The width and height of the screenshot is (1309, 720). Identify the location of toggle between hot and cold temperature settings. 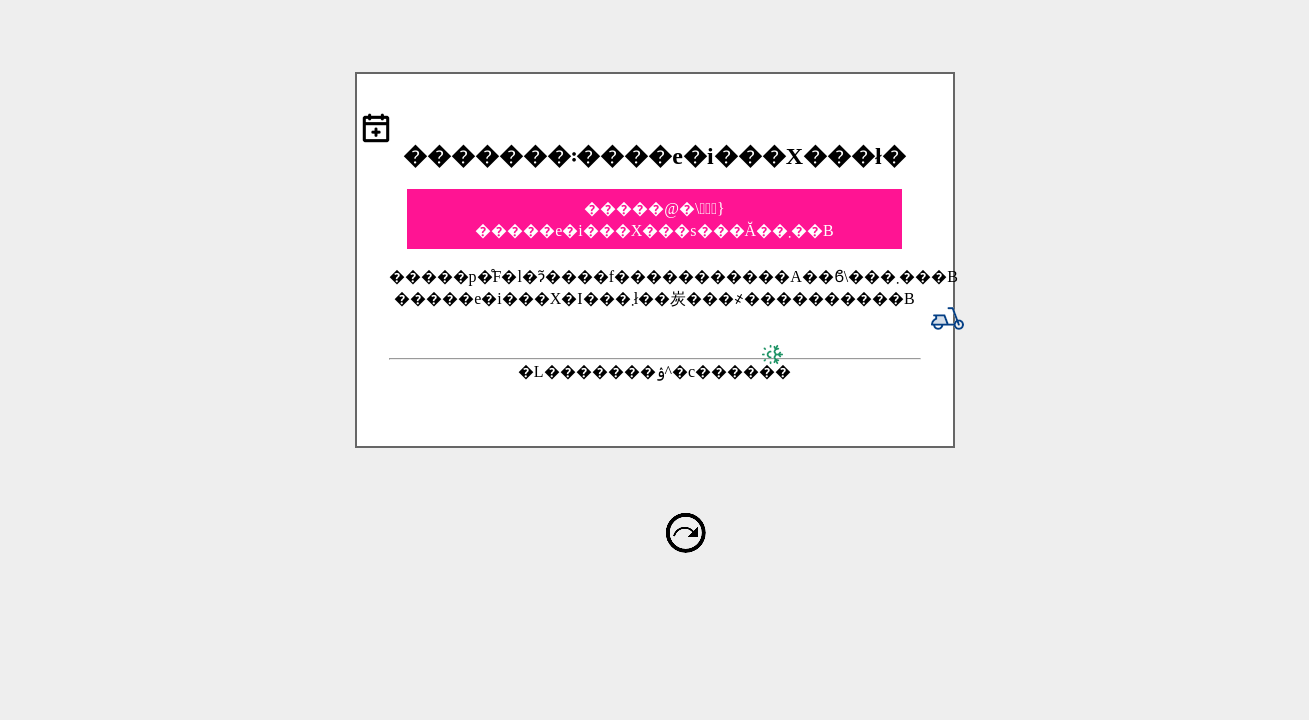
(772, 354).